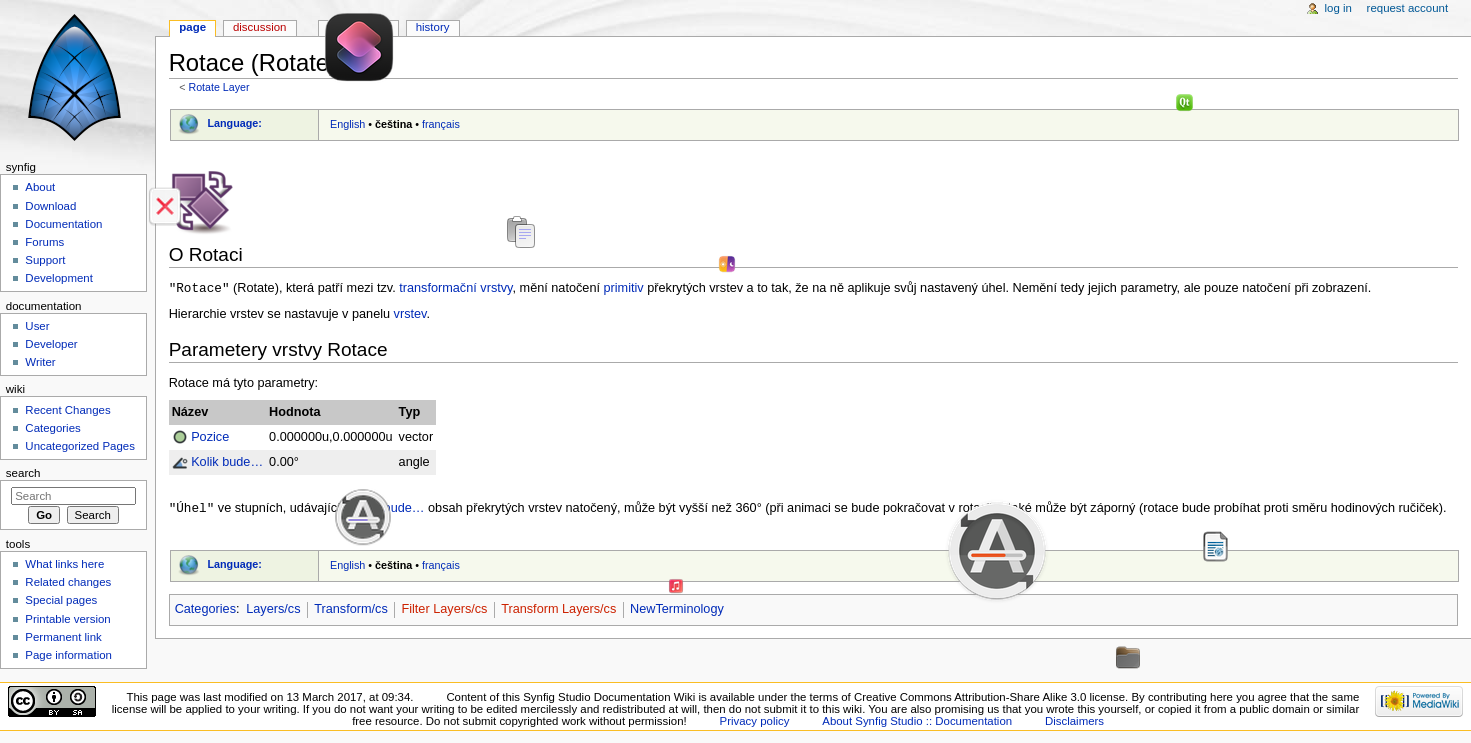 This screenshot has height=743, width=1471. What do you see at coordinates (1128, 657) in the screenshot?
I see `drop files here to move them into this folder` at bounding box center [1128, 657].